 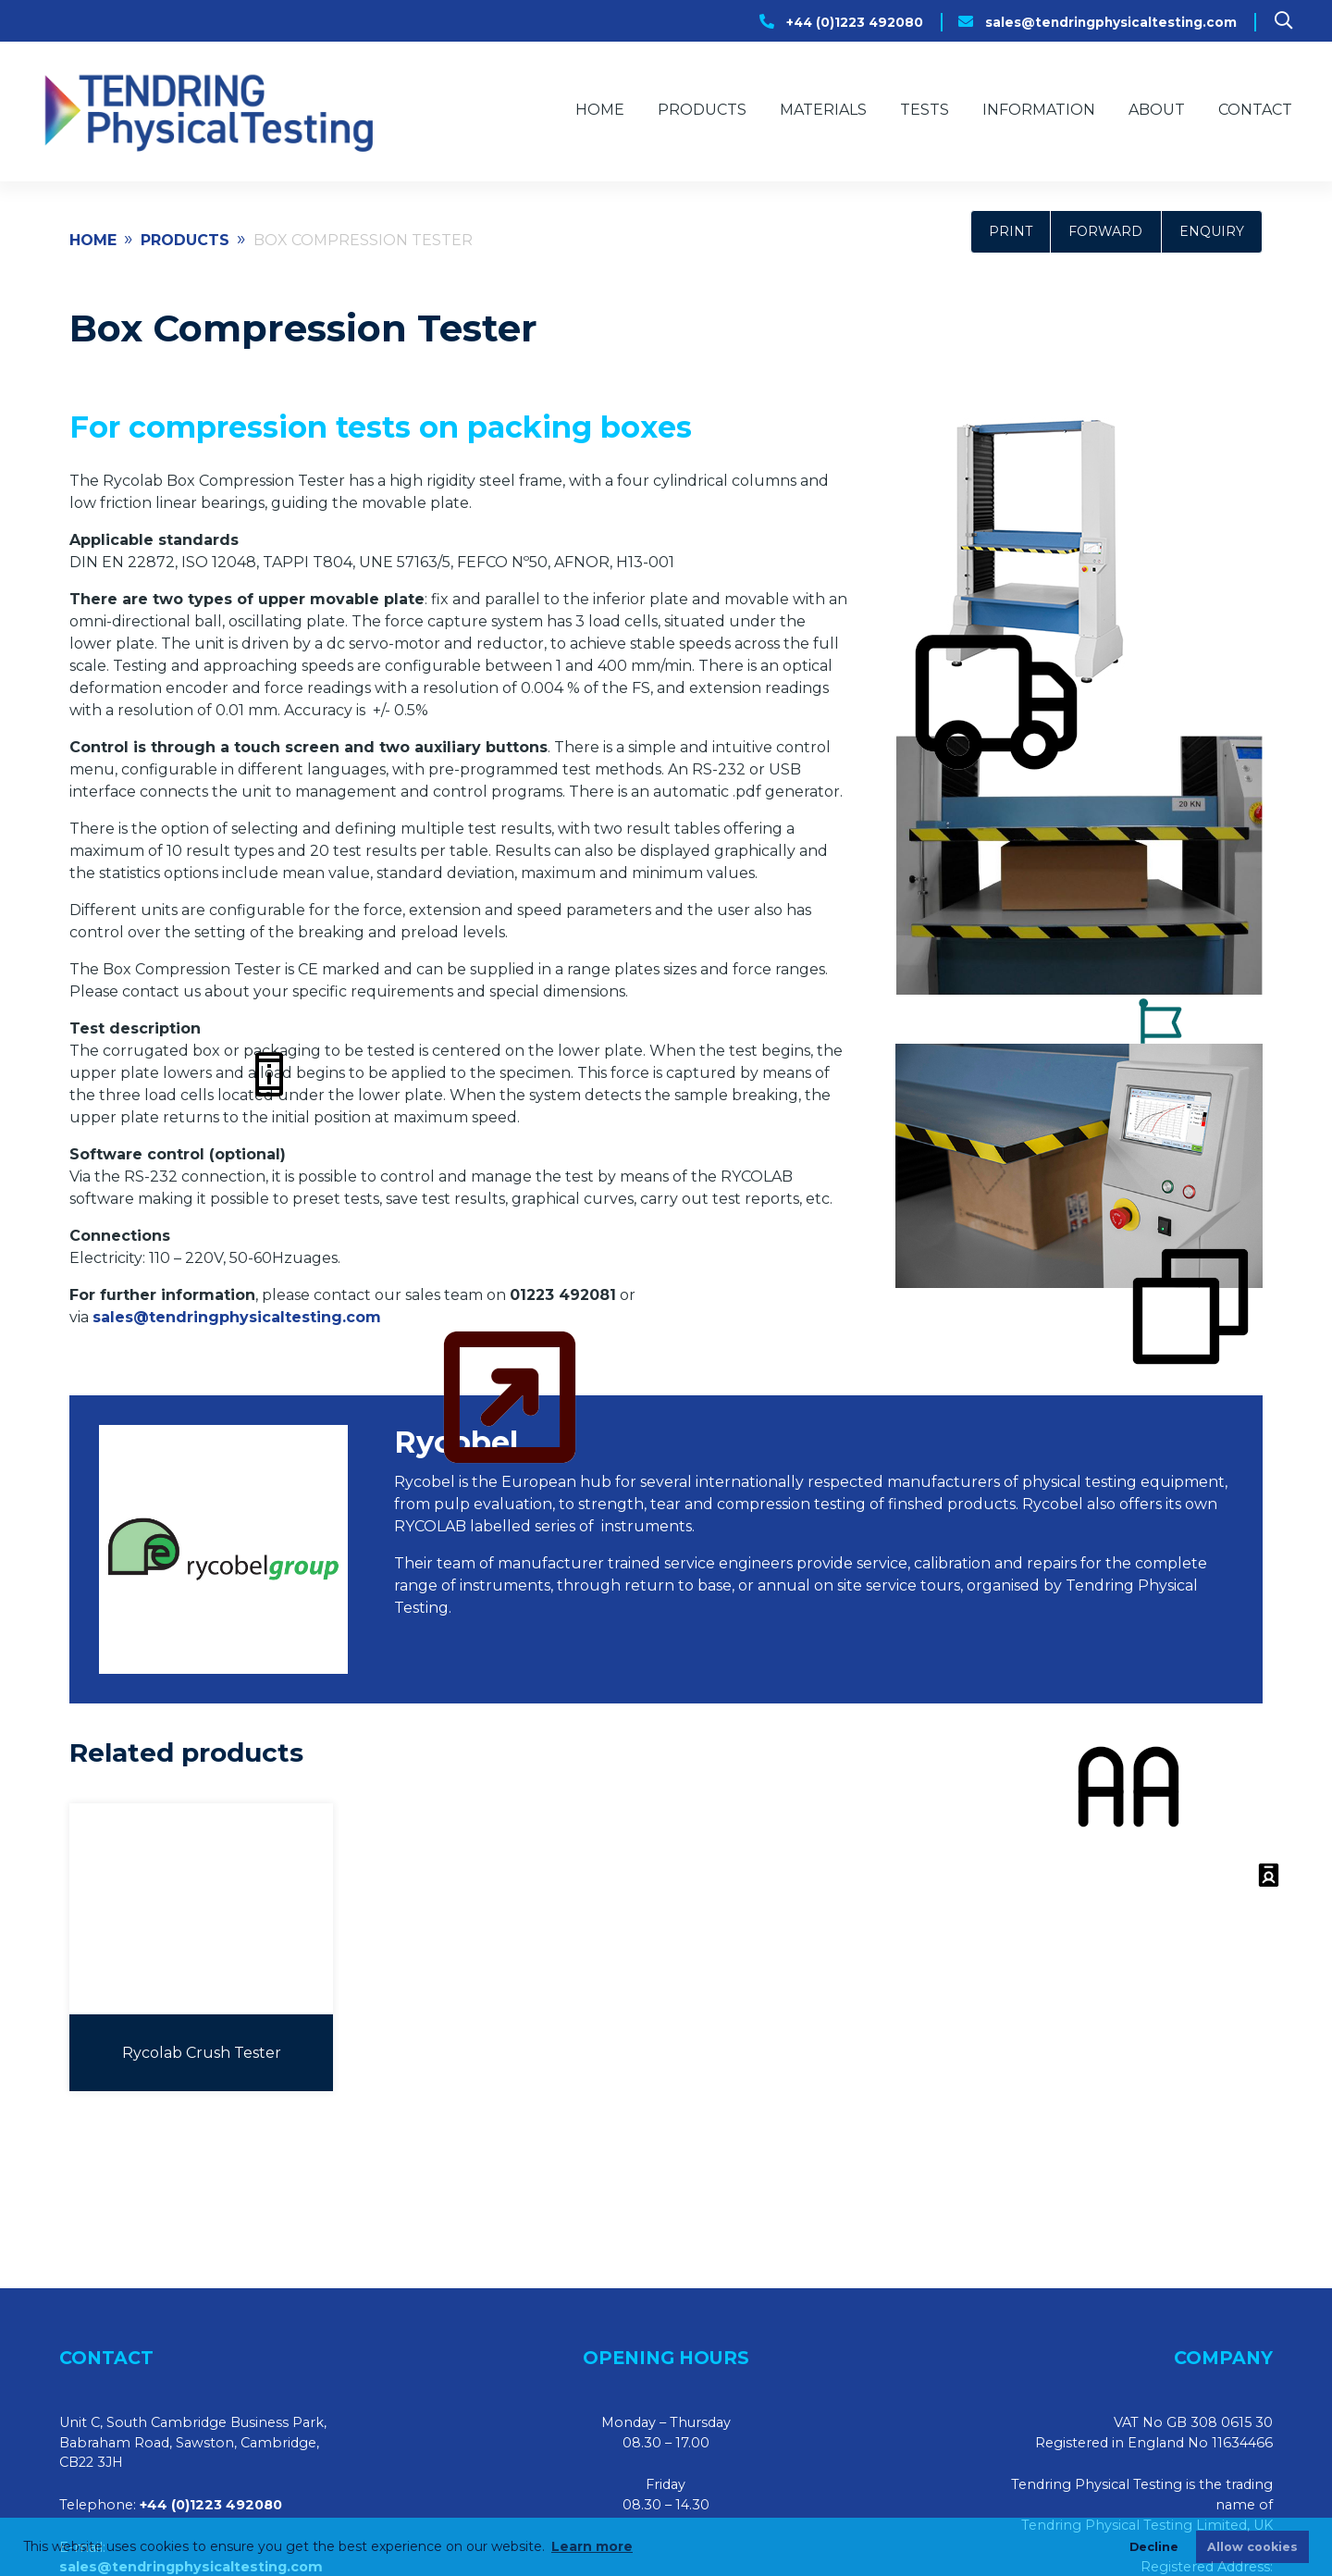 I want to click on track your delivery or shipment, so click(x=996, y=698).